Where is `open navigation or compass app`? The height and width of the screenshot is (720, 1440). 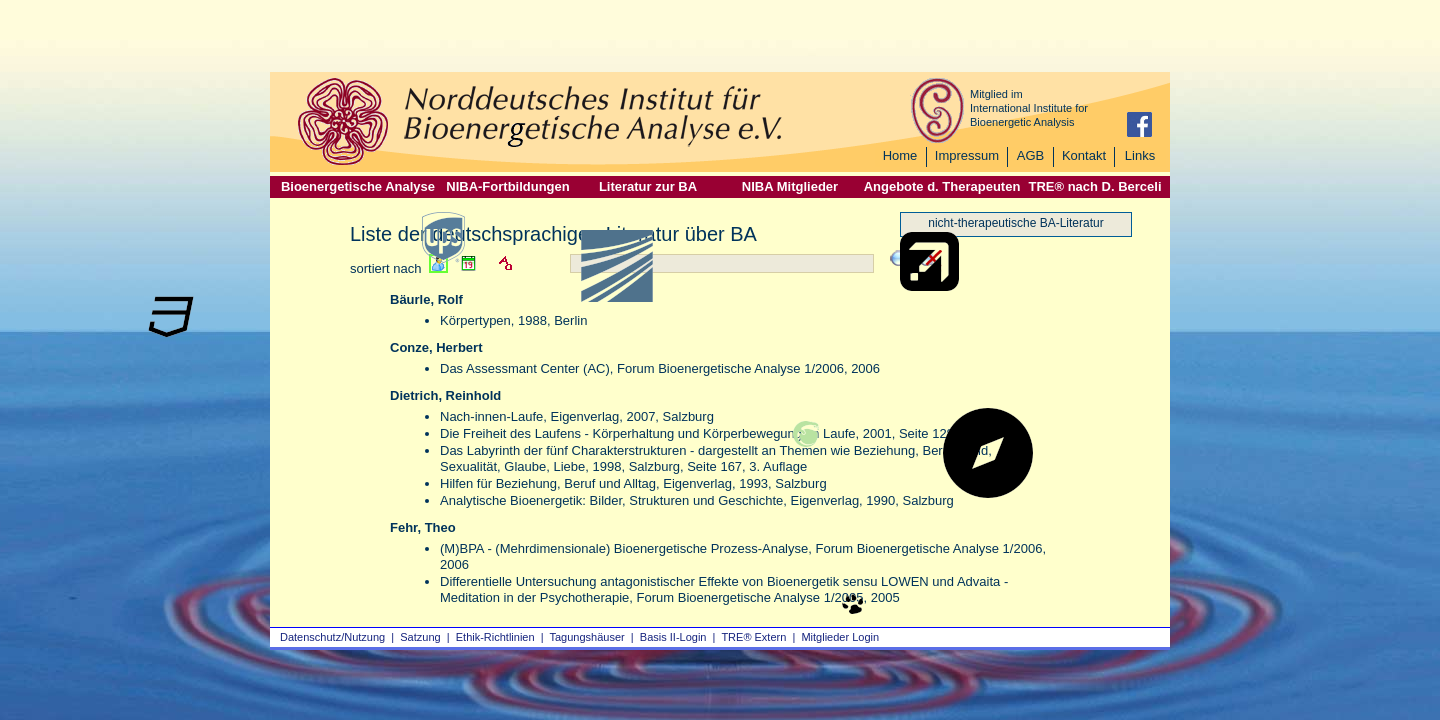 open navigation or compass app is located at coordinates (988, 453).